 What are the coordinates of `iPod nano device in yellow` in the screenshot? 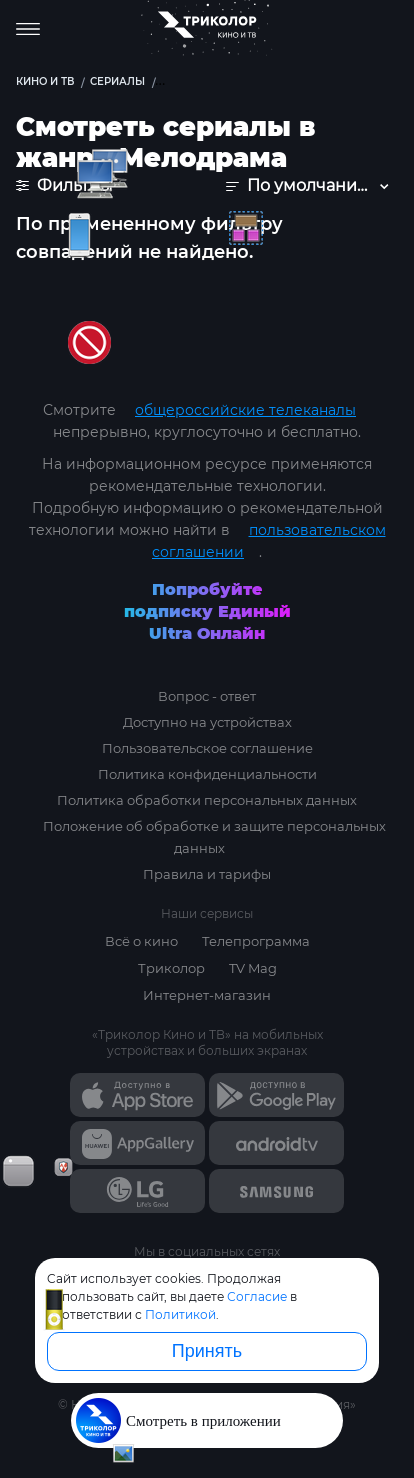 It's located at (54, 1310).